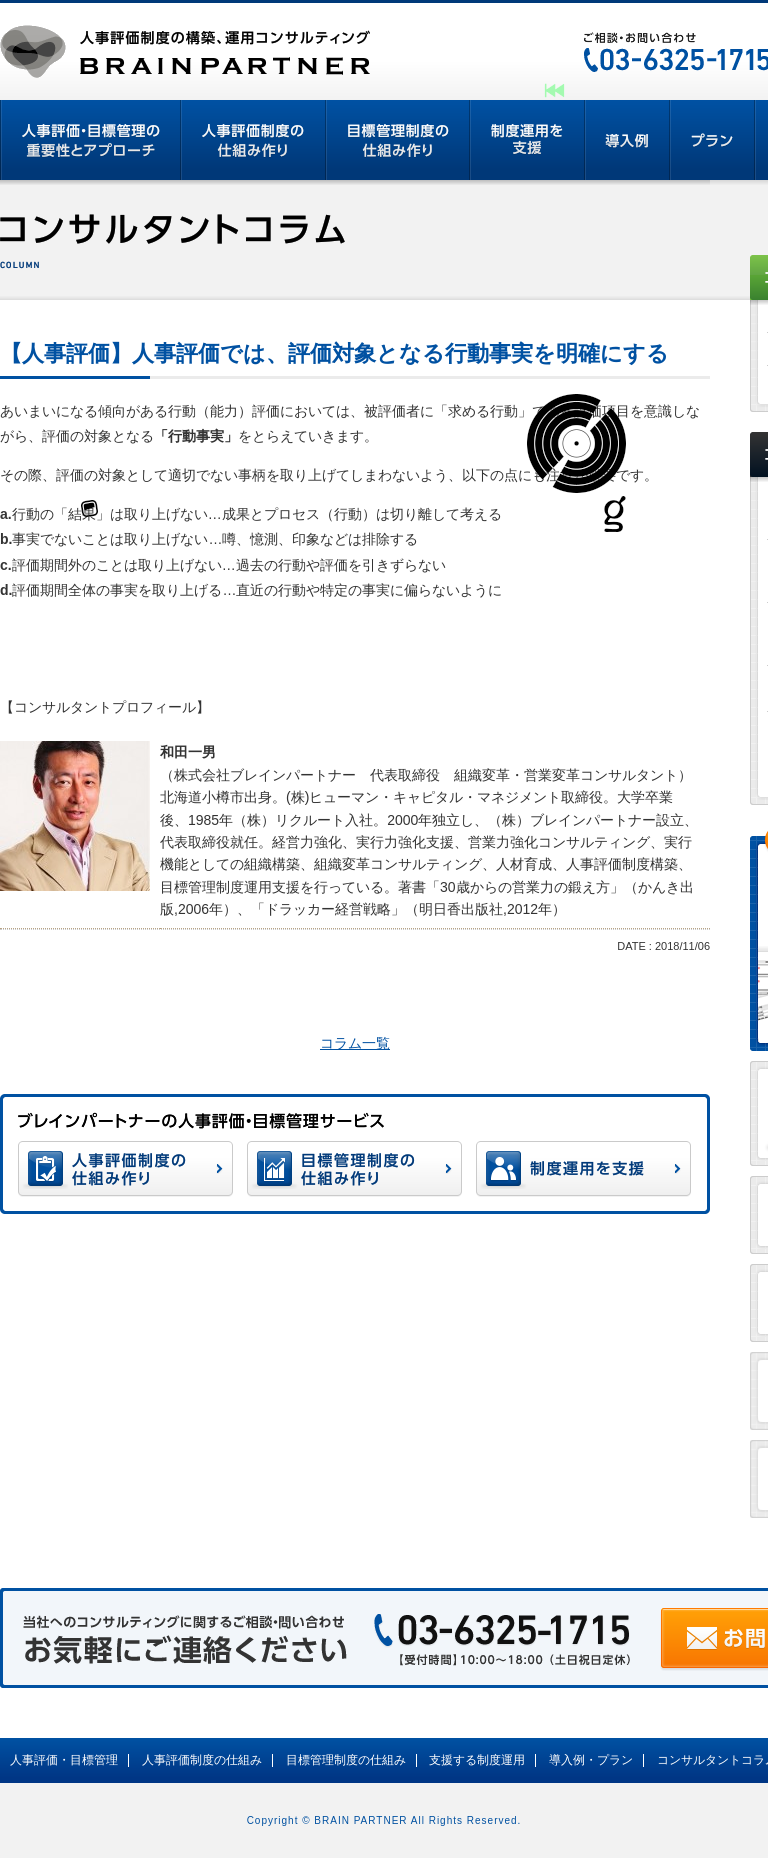 The width and height of the screenshot is (768, 1858). Describe the element at coordinates (576, 443) in the screenshot. I see `open discogs music database` at that location.